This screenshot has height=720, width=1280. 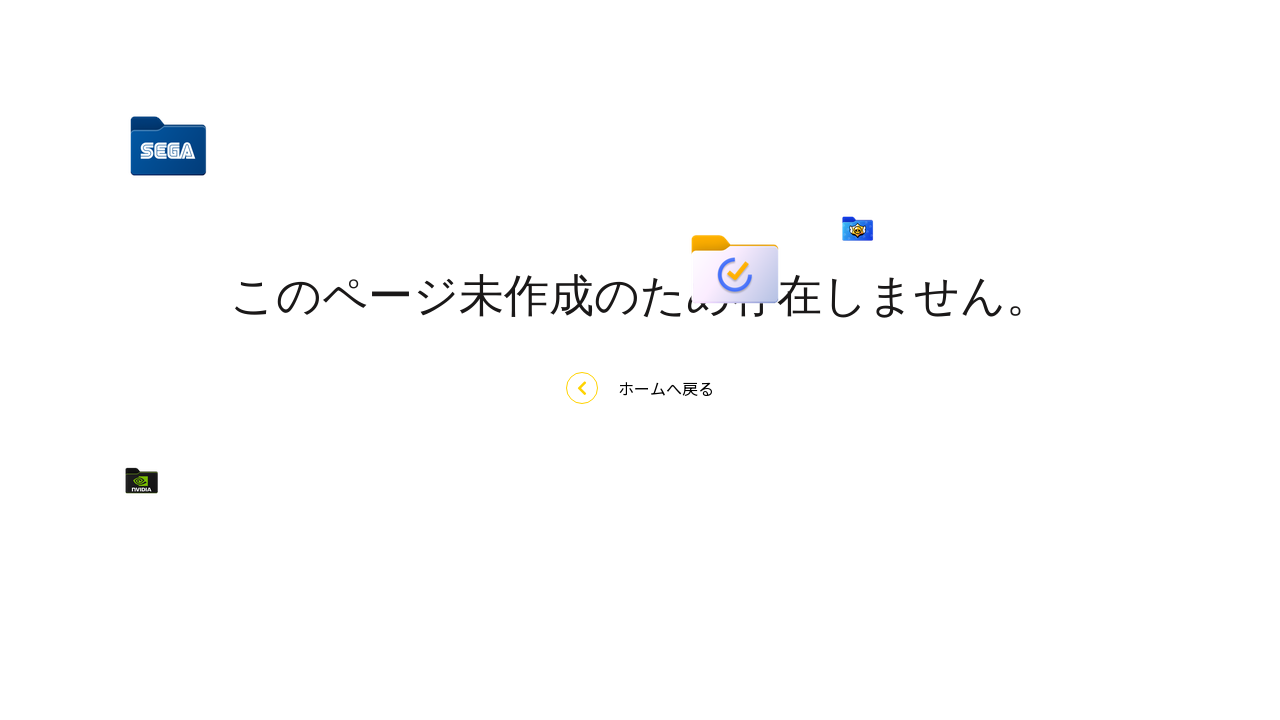 What do you see at coordinates (857, 229) in the screenshot?
I see `open brawl stars game files folder` at bounding box center [857, 229].